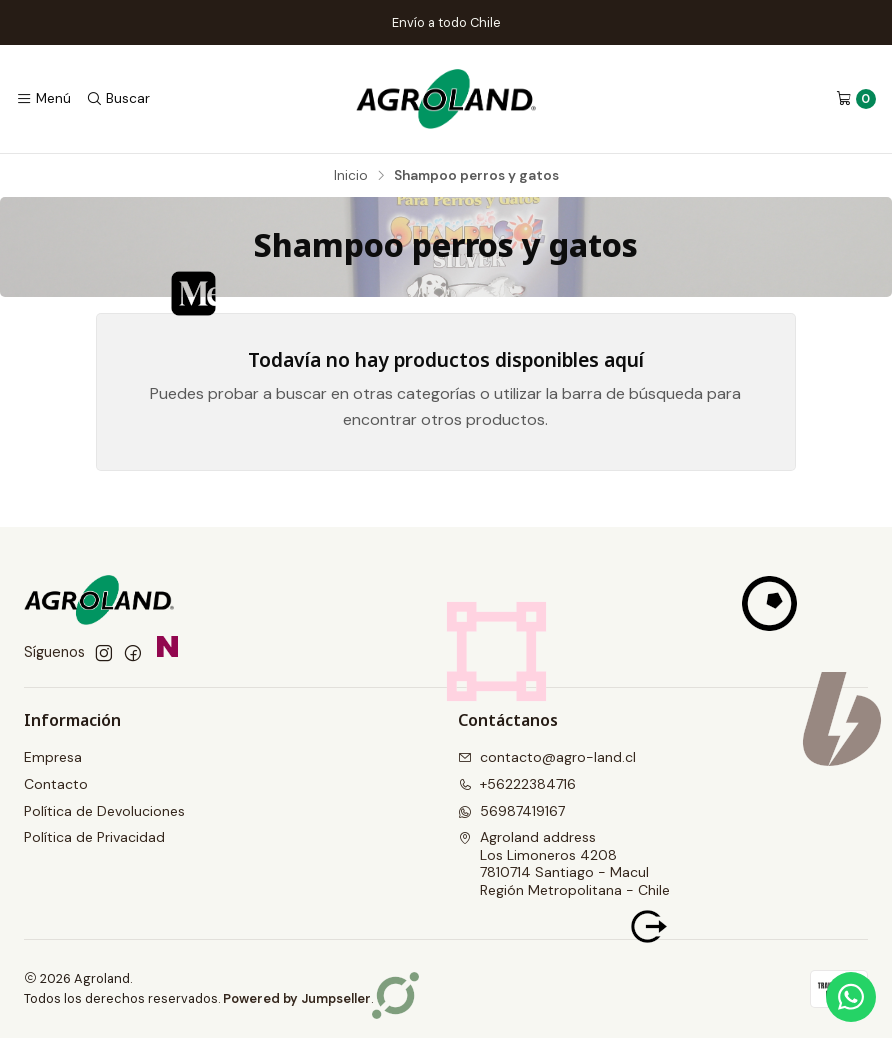 Image resolution: width=892 pixels, height=1038 pixels. What do you see at coordinates (842, 719) in the screenshot?
I see `open boosty creator platform` at bounding box center [842, 719].